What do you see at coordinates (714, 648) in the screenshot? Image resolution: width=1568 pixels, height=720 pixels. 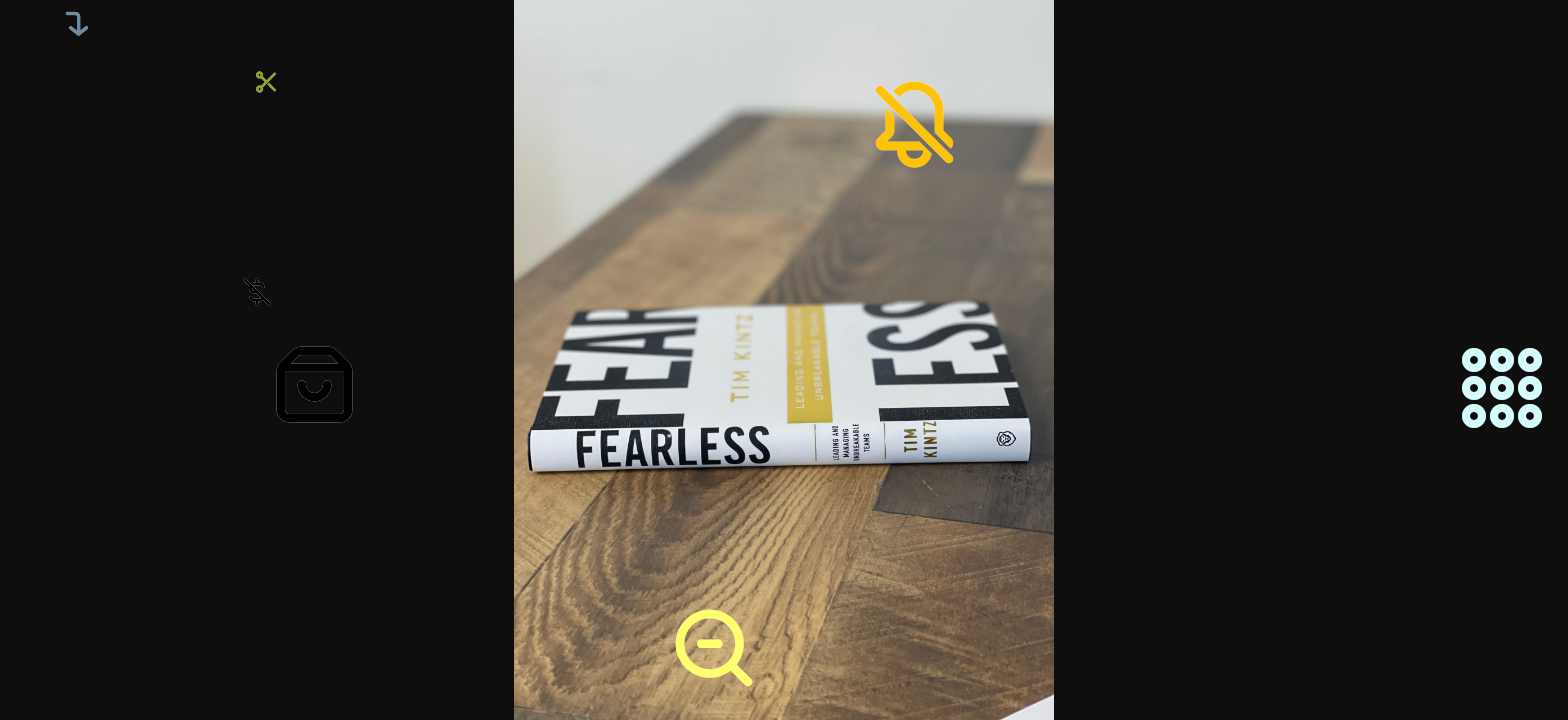 I see `zoom out of the current view` at bounding box center [714, 648].